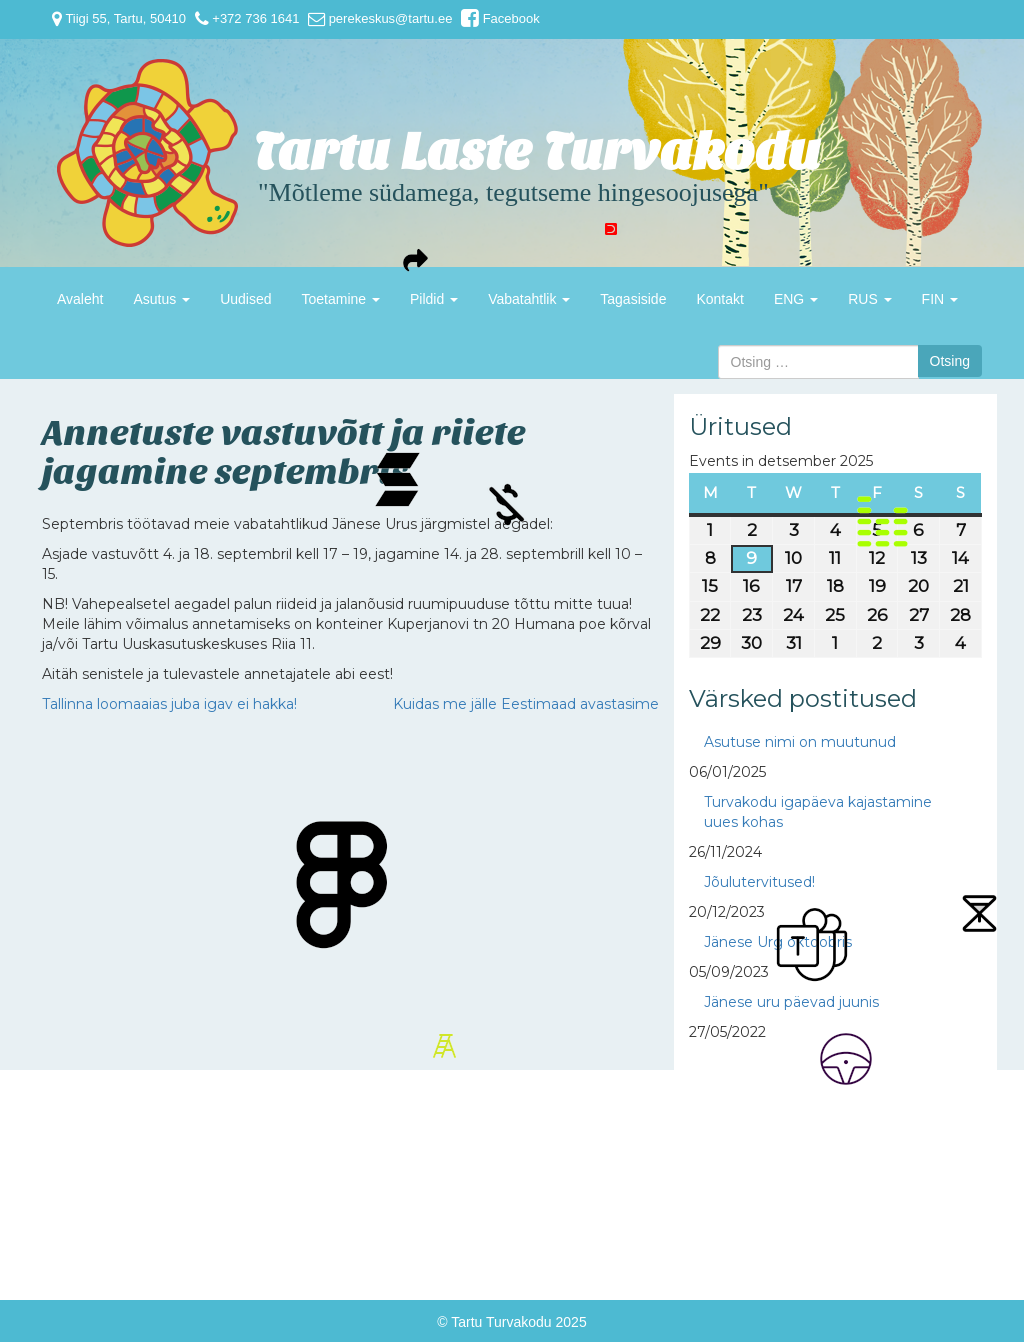 The image size is (1024, 1342). Describe the element at coordinates (812, 946) in the screenshot. I see `open Microsoft Teams` at that location.